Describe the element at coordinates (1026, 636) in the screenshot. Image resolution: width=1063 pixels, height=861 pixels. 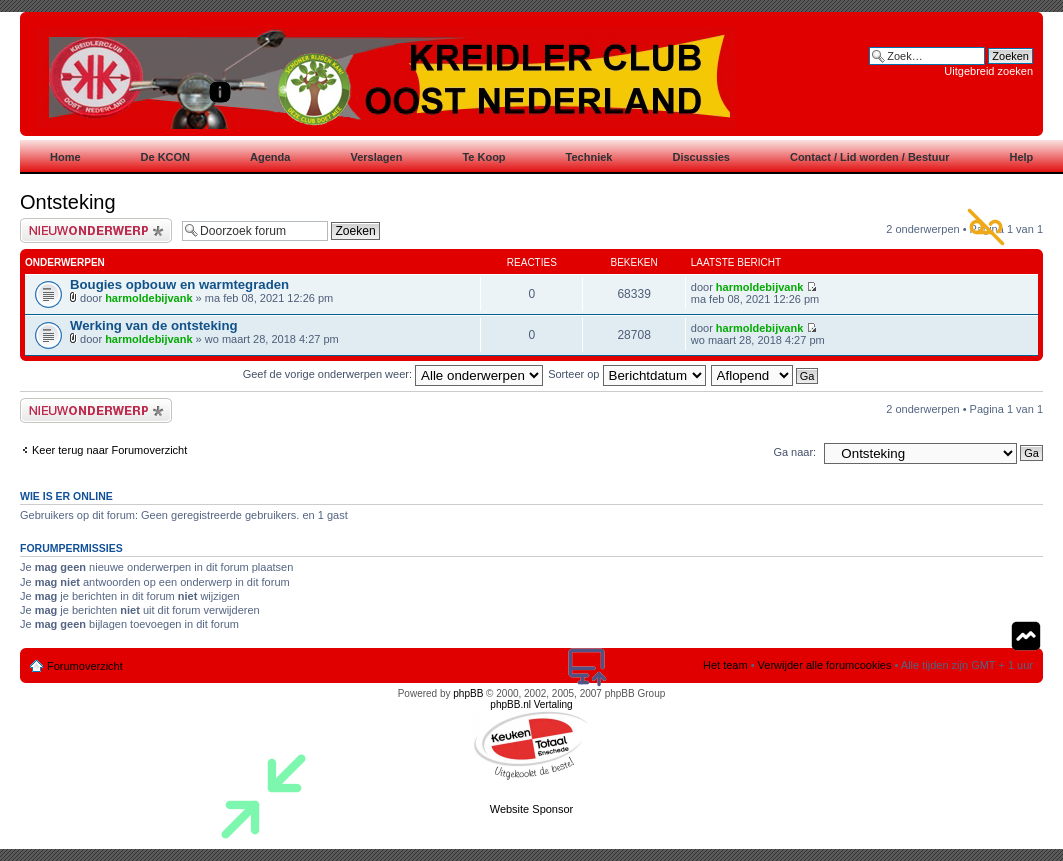
I see `view analytics or statistics` at that location.